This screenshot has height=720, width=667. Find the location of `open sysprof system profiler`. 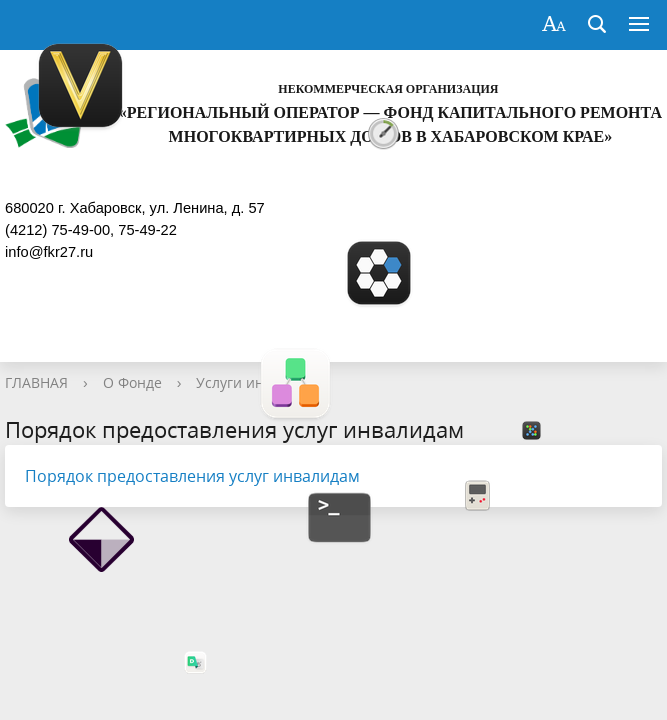

open sysprof system profiler is located at coordinates (383, 133).